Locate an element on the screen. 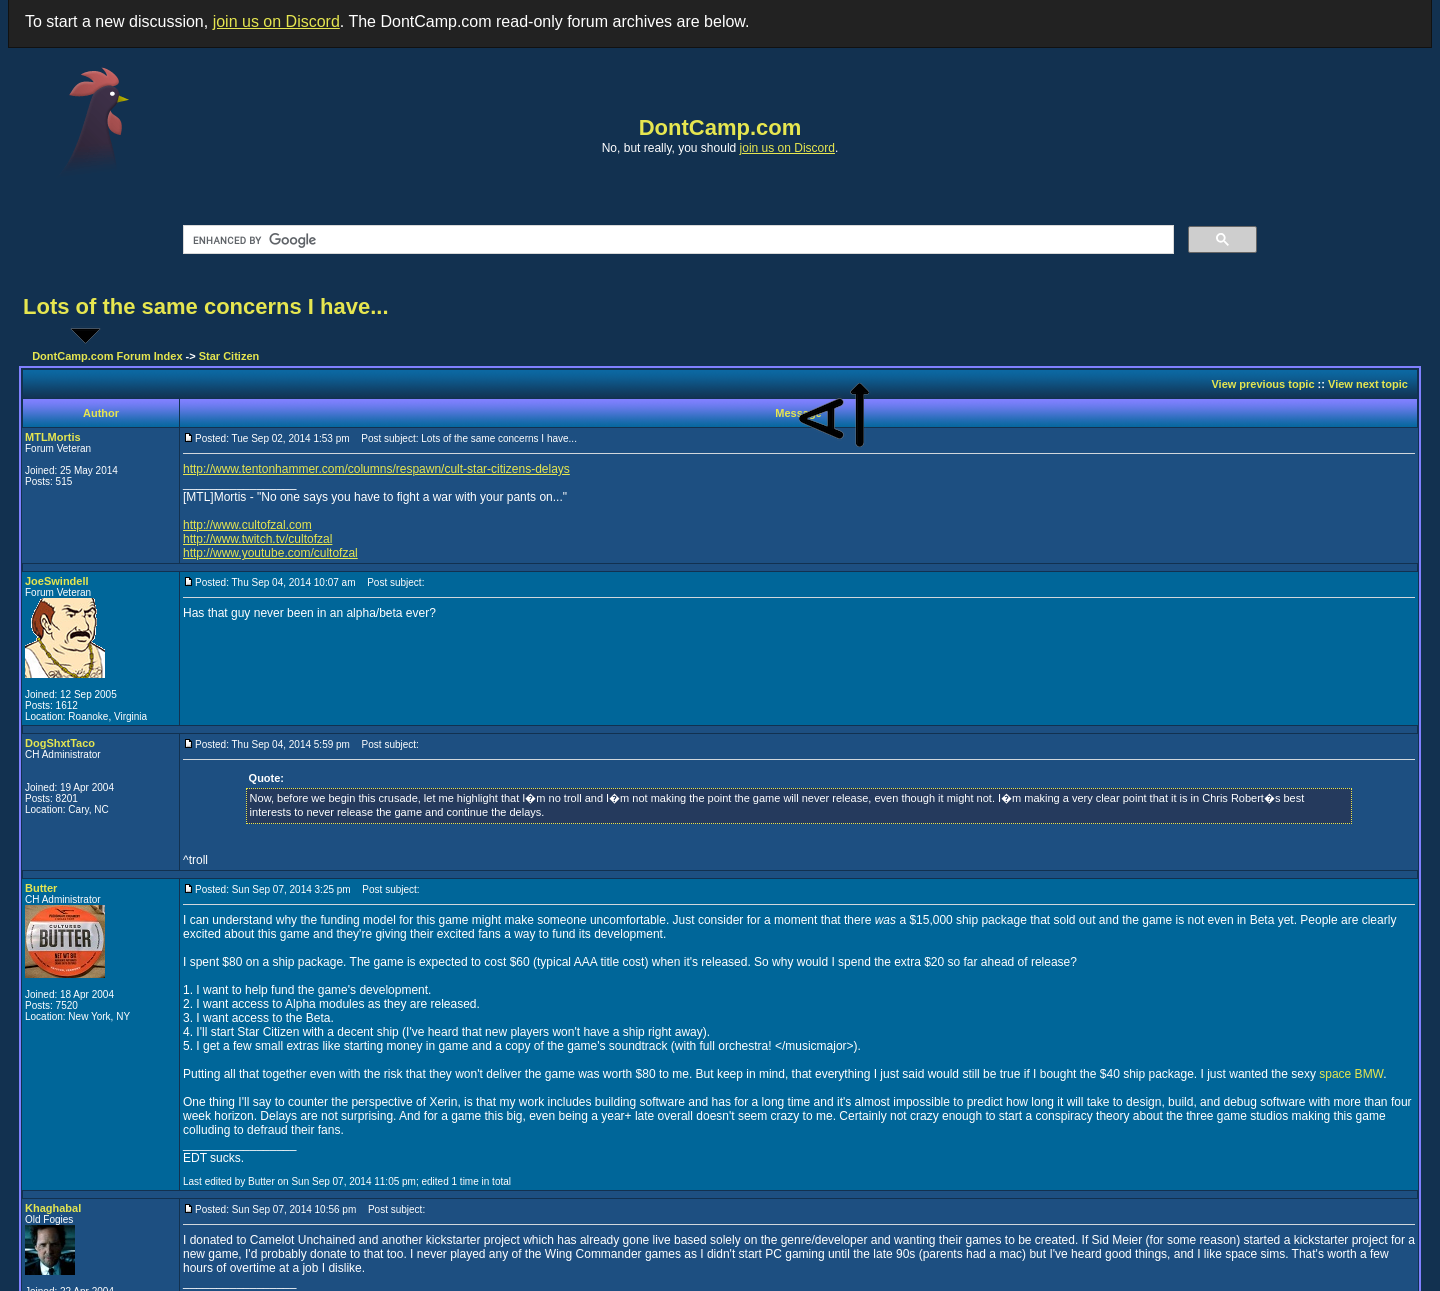  expand a dropdown menu is located at coordinates (85, 334).